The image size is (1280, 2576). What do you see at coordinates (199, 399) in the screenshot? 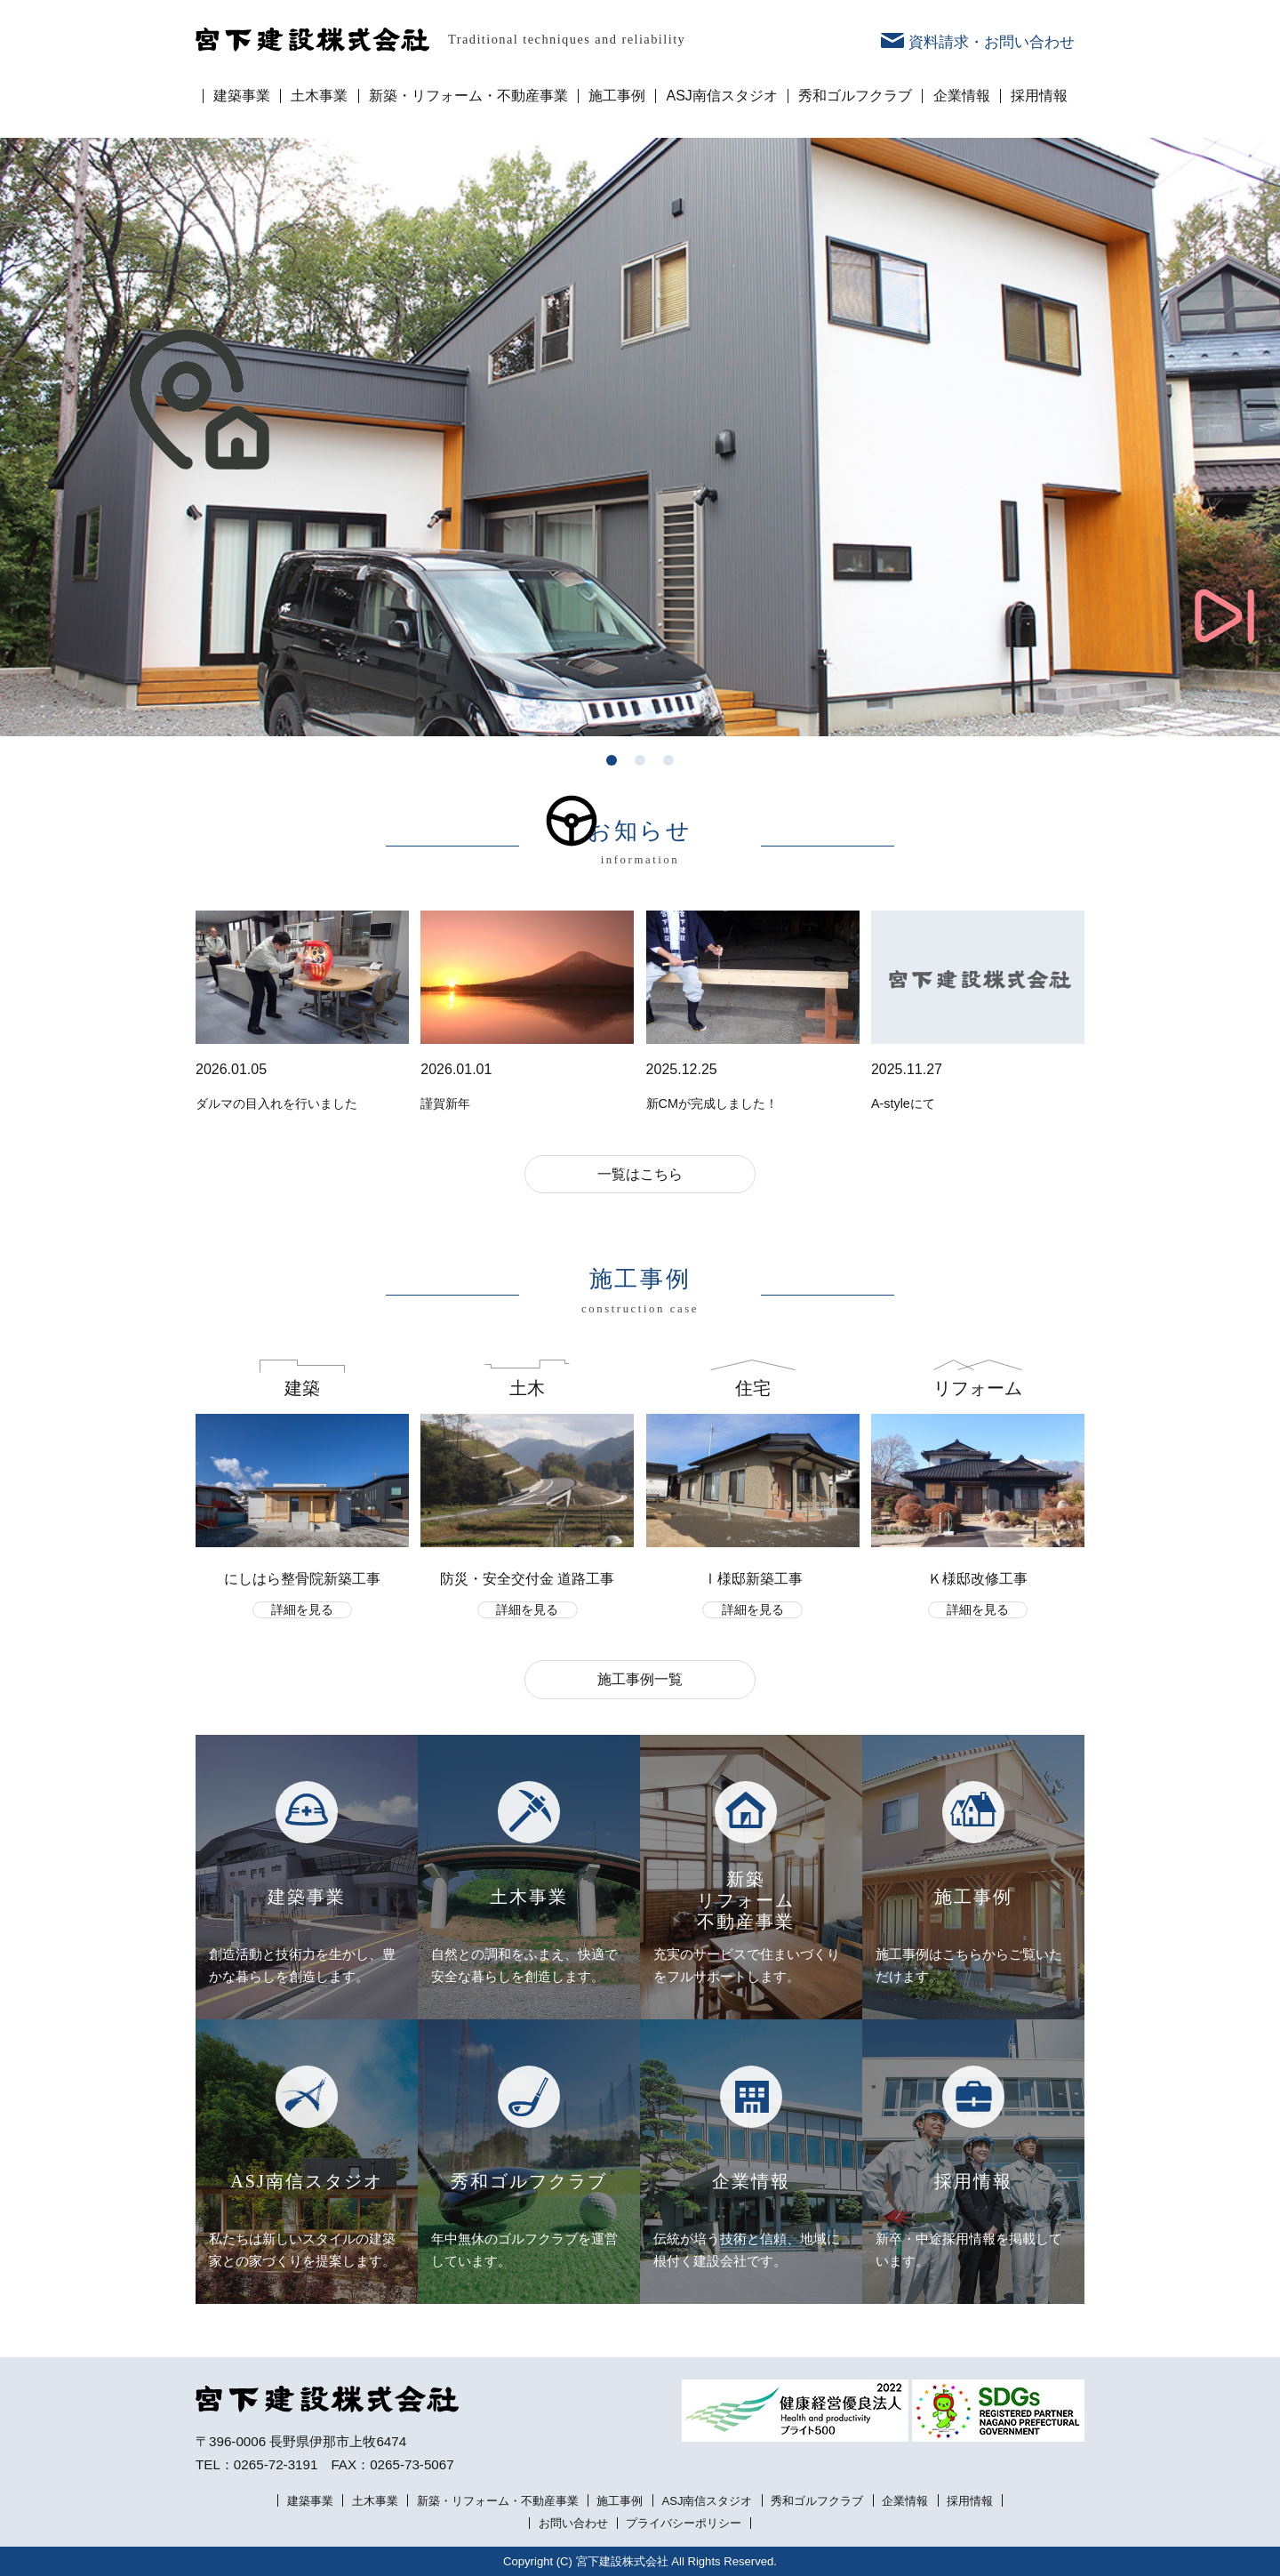
I see `view home location on map` at bounding box center [199, 399].